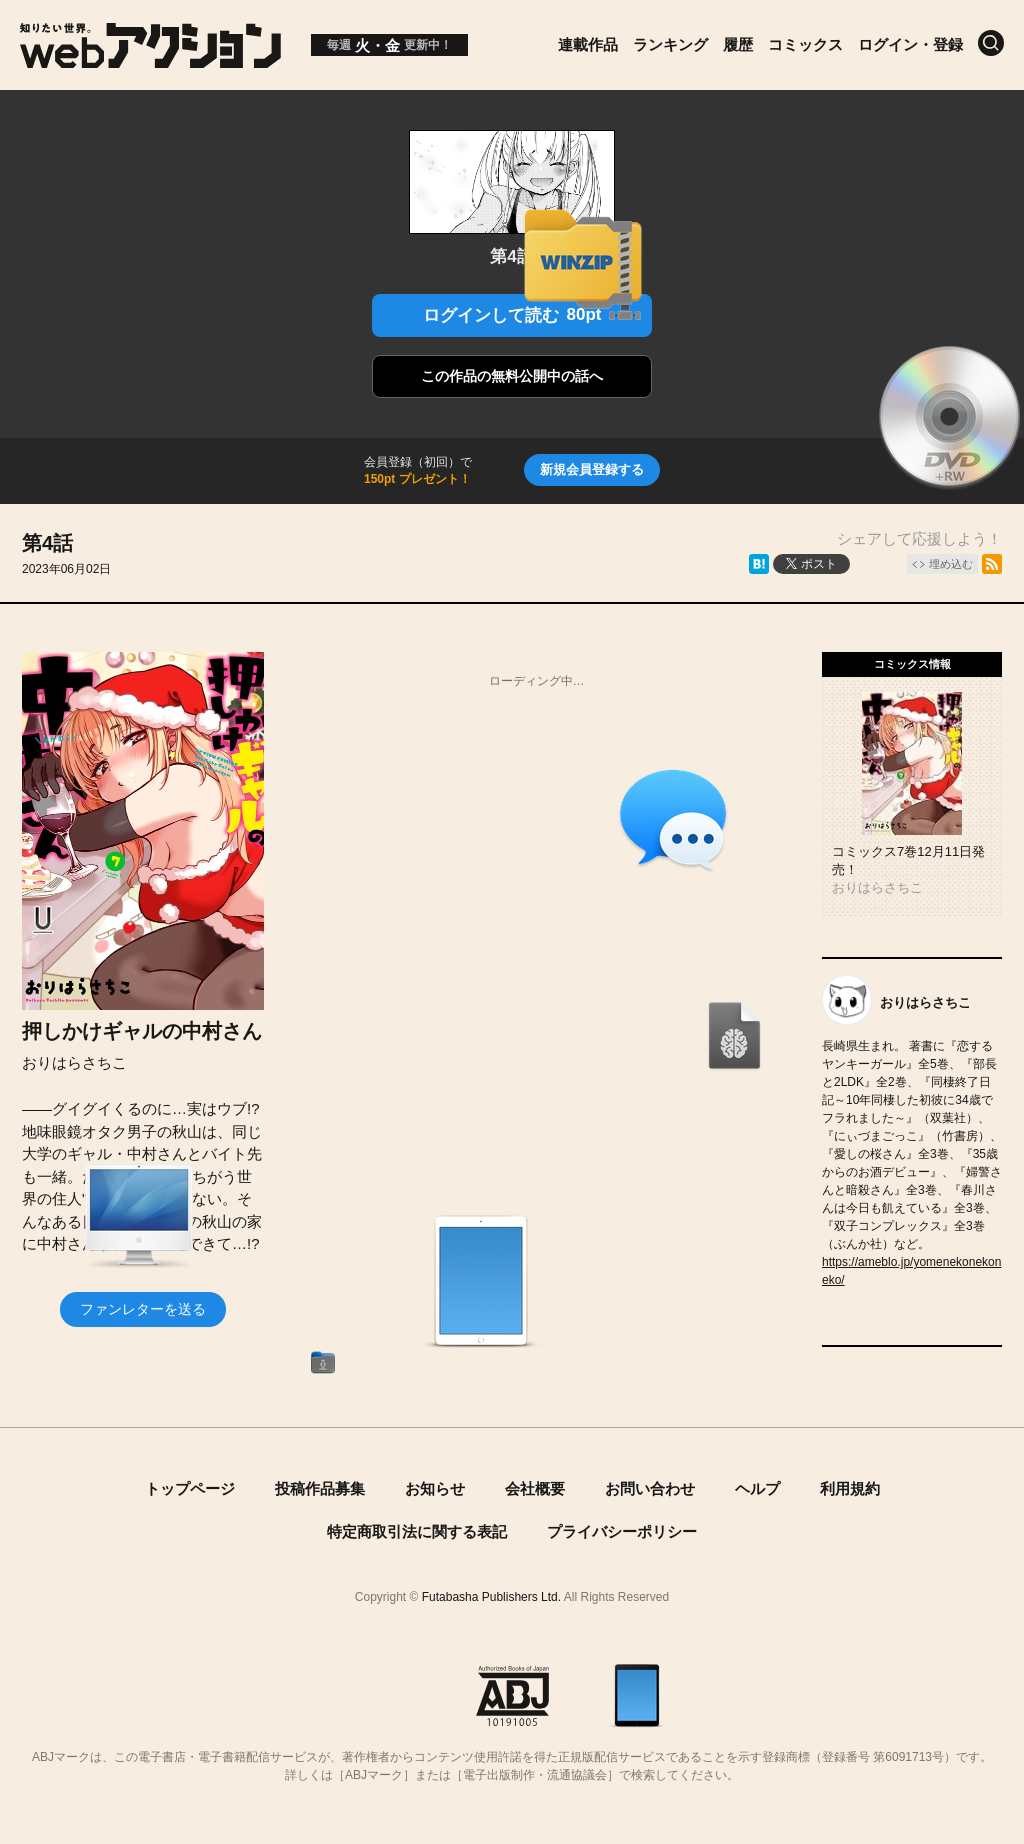  Describe the element at coordinates (481, 1280) in the screenshot. I see `connected ipad pro device` at that location.